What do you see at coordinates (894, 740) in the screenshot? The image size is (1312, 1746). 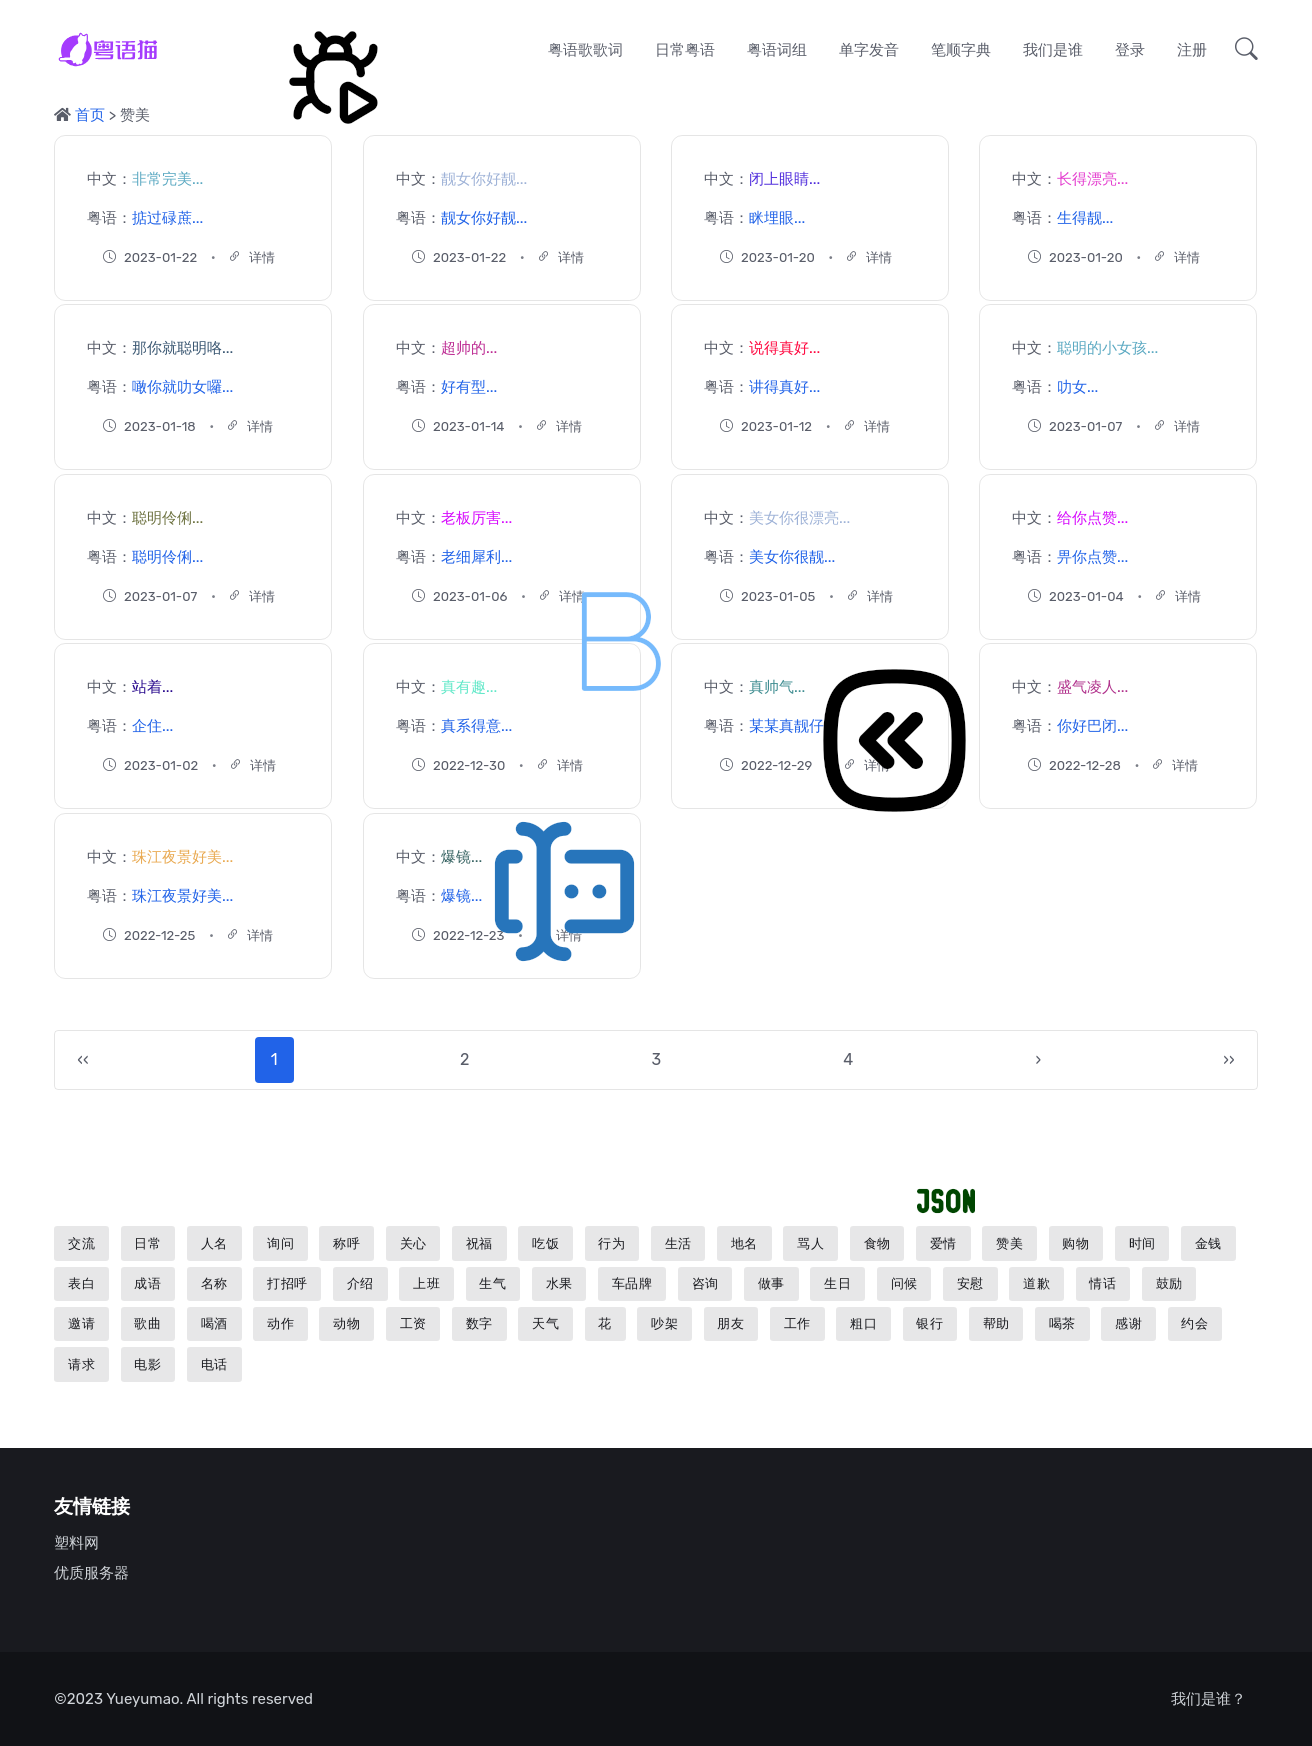 I see `go back to previous section` at bounding box center [894, 740].